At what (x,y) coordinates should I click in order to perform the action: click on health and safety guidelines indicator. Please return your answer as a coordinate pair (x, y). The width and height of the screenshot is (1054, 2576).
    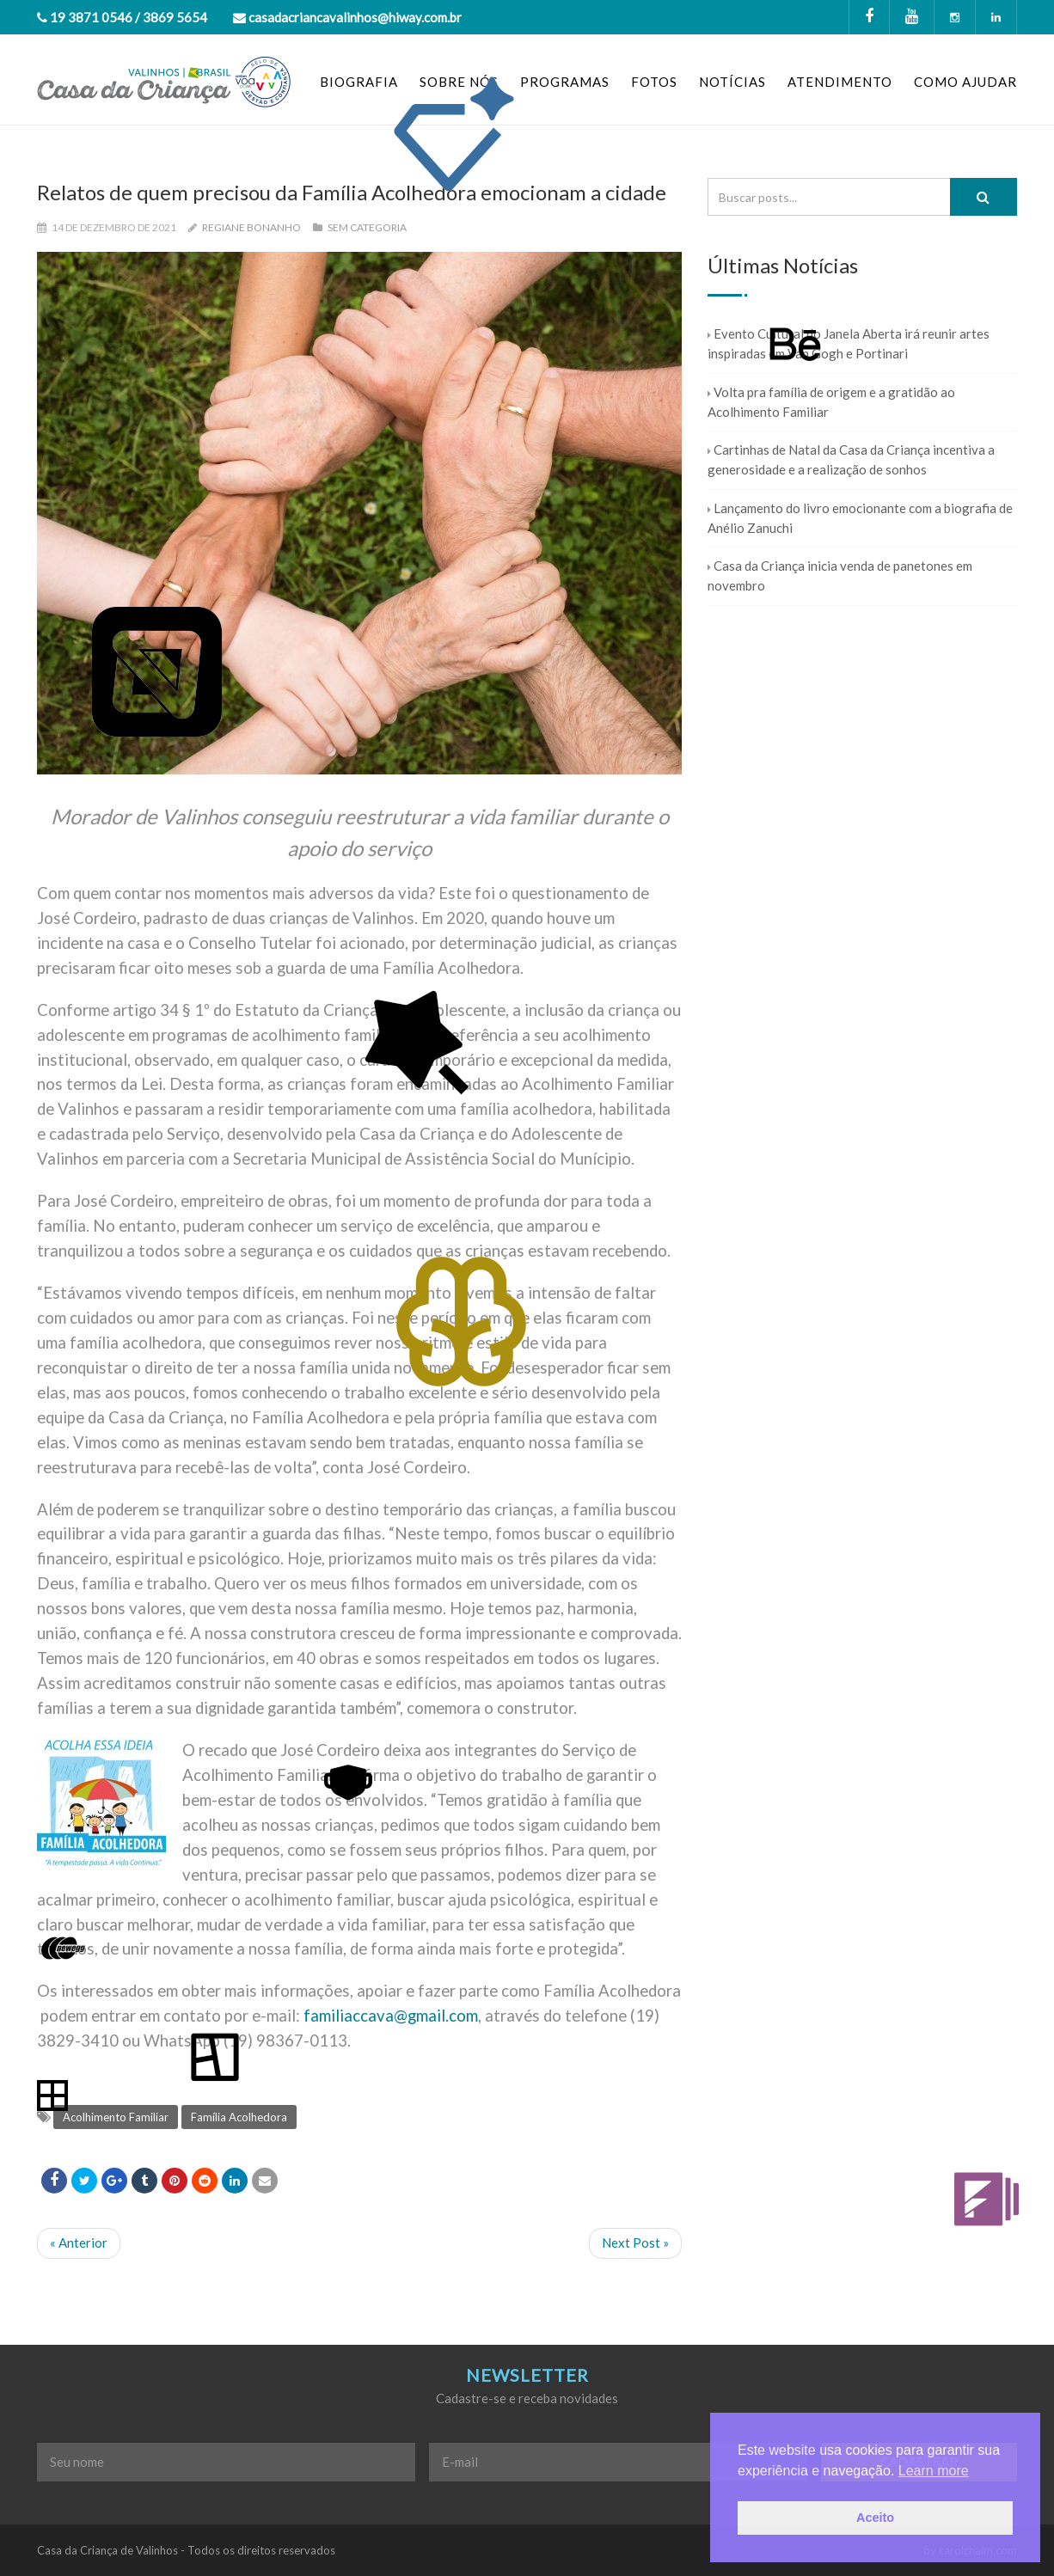
    Looking at the image, I should click on (348, 1783).